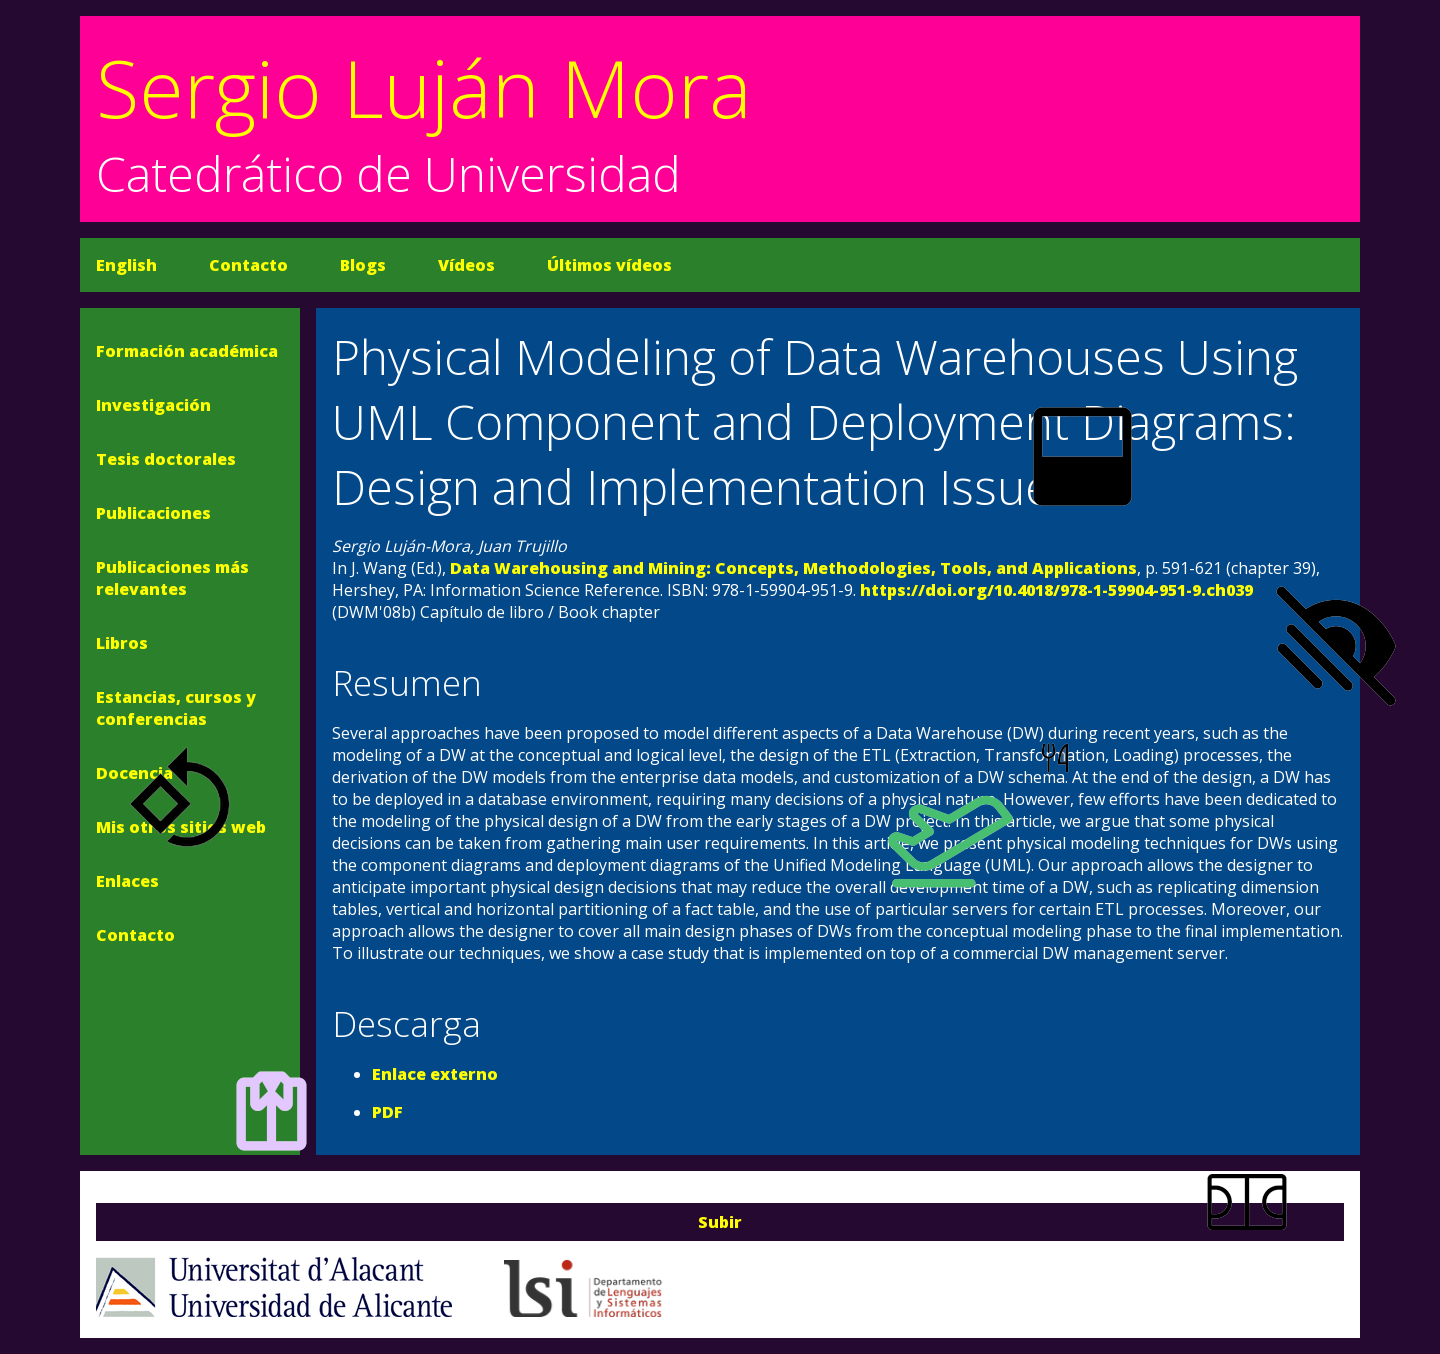 The image size is (1440, 1354). What do you see at coordinates (1336, 646) in the screenshot?
I see `indicates low vision or visual impairment accessibility mode` at bounding box center [1336, 646].